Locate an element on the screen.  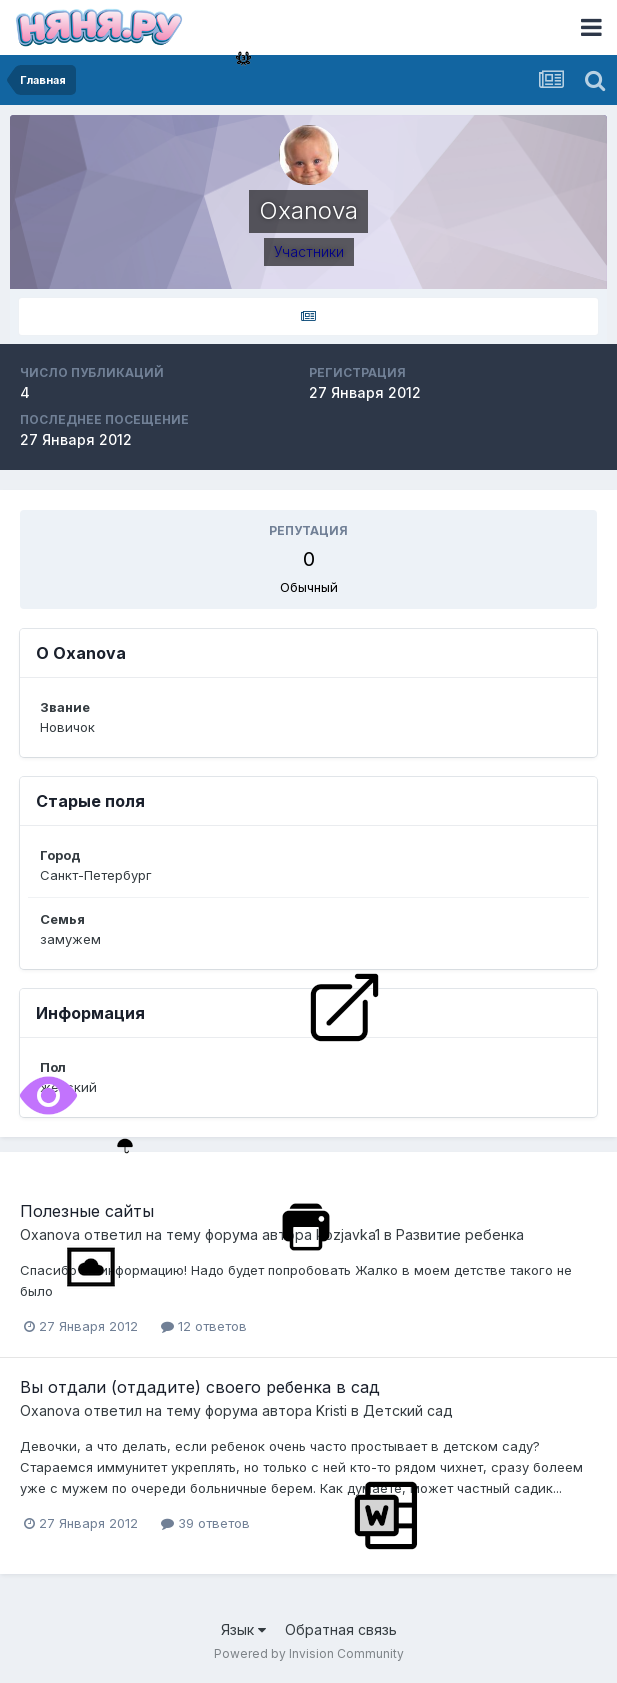
open link in a new tab or window is located at coordinates (344, 1007).